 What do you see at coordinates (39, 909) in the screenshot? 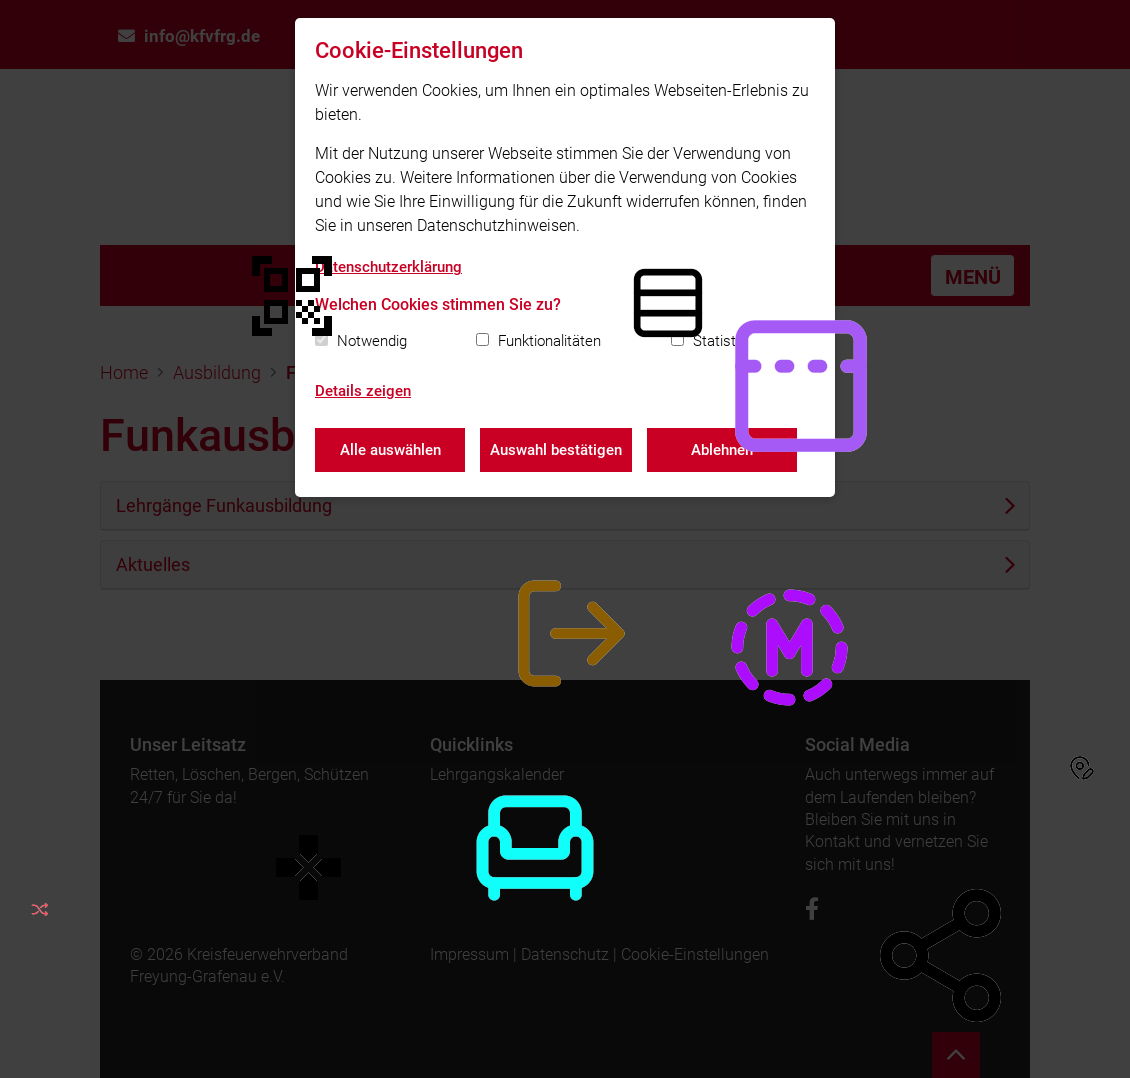
I see `shuffle playlist or queue` at bounding box center [39, 909].